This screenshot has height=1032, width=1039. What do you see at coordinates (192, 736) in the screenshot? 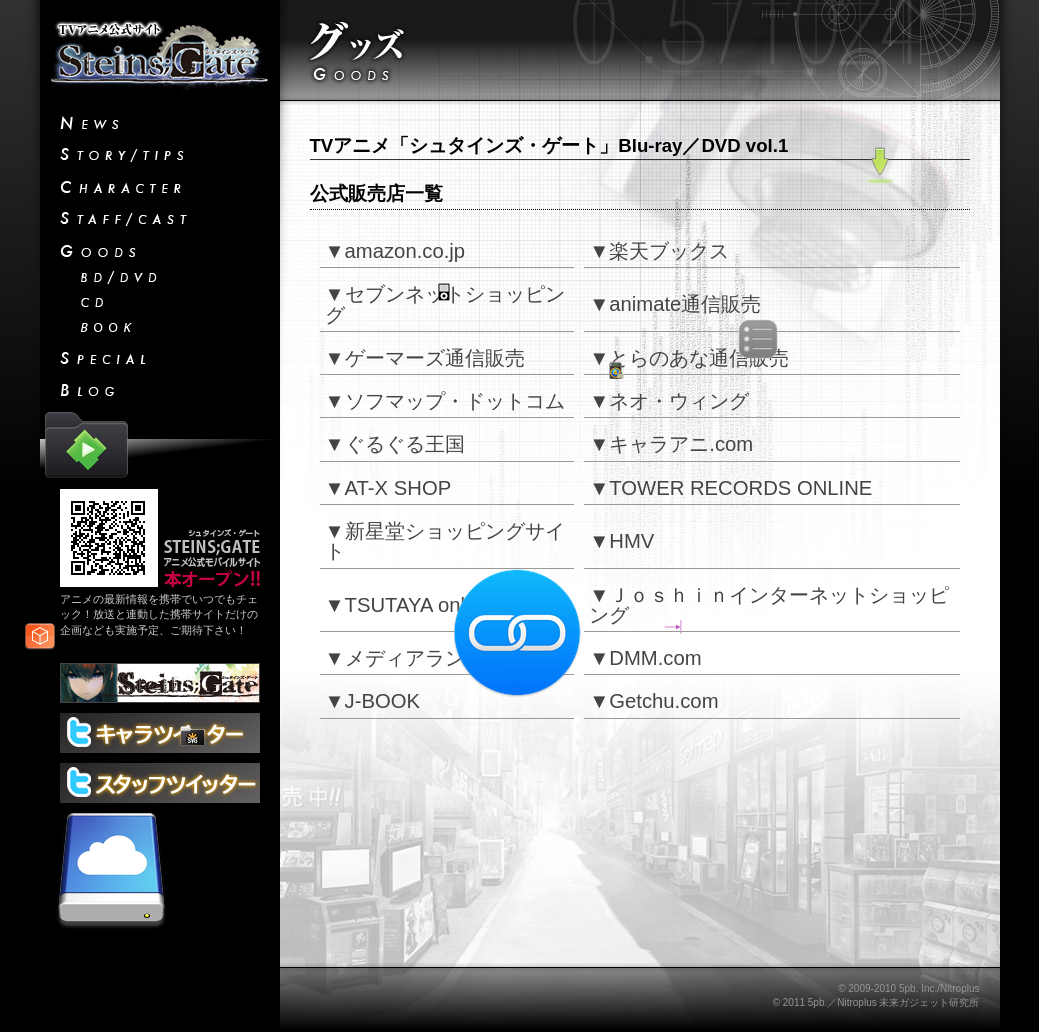
I see `open folder containing svg files` at bounding box center [192, 736].